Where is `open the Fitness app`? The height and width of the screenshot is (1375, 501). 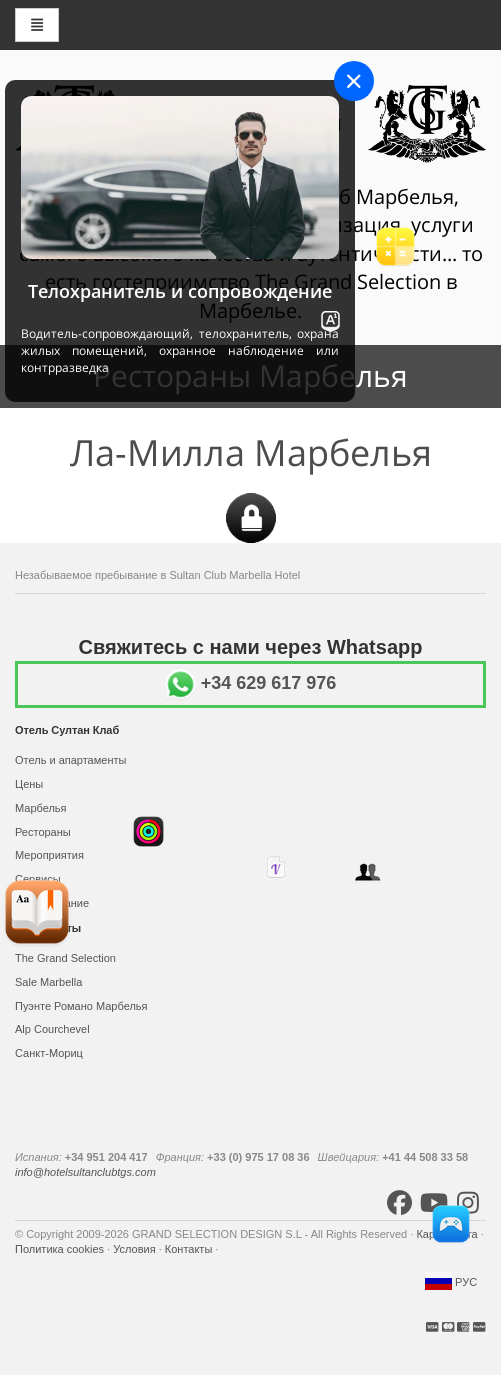
open the Fitness app is located at coordinates (148, 831).